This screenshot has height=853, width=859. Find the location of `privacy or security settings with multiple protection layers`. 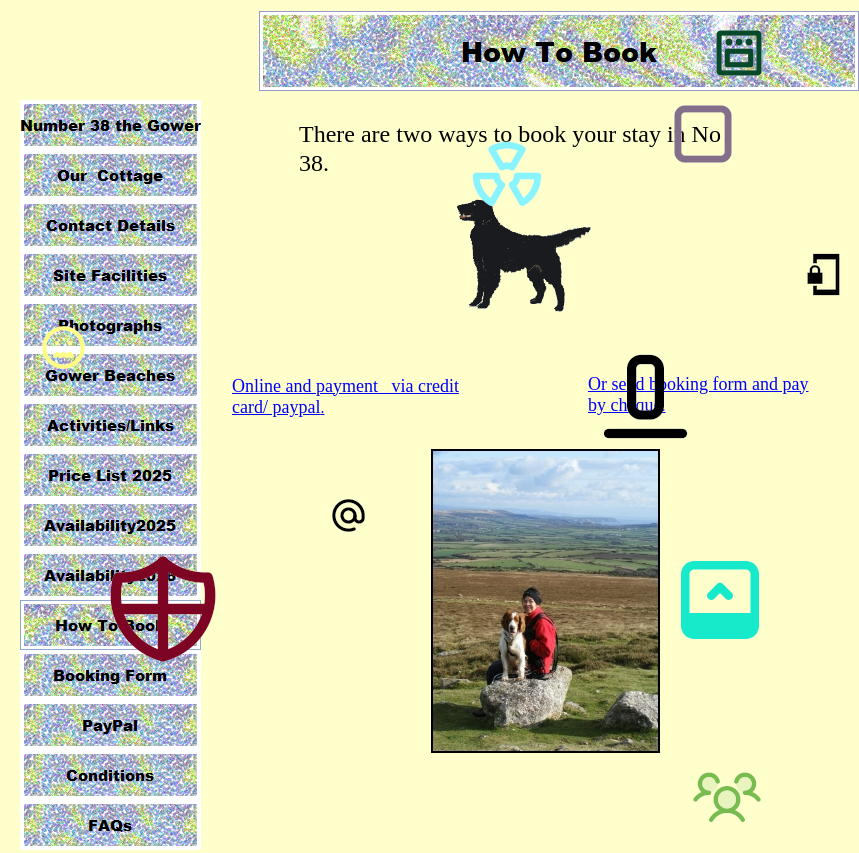

privacy or security settings with multiple protection layers is located at coordinates (163, 609).